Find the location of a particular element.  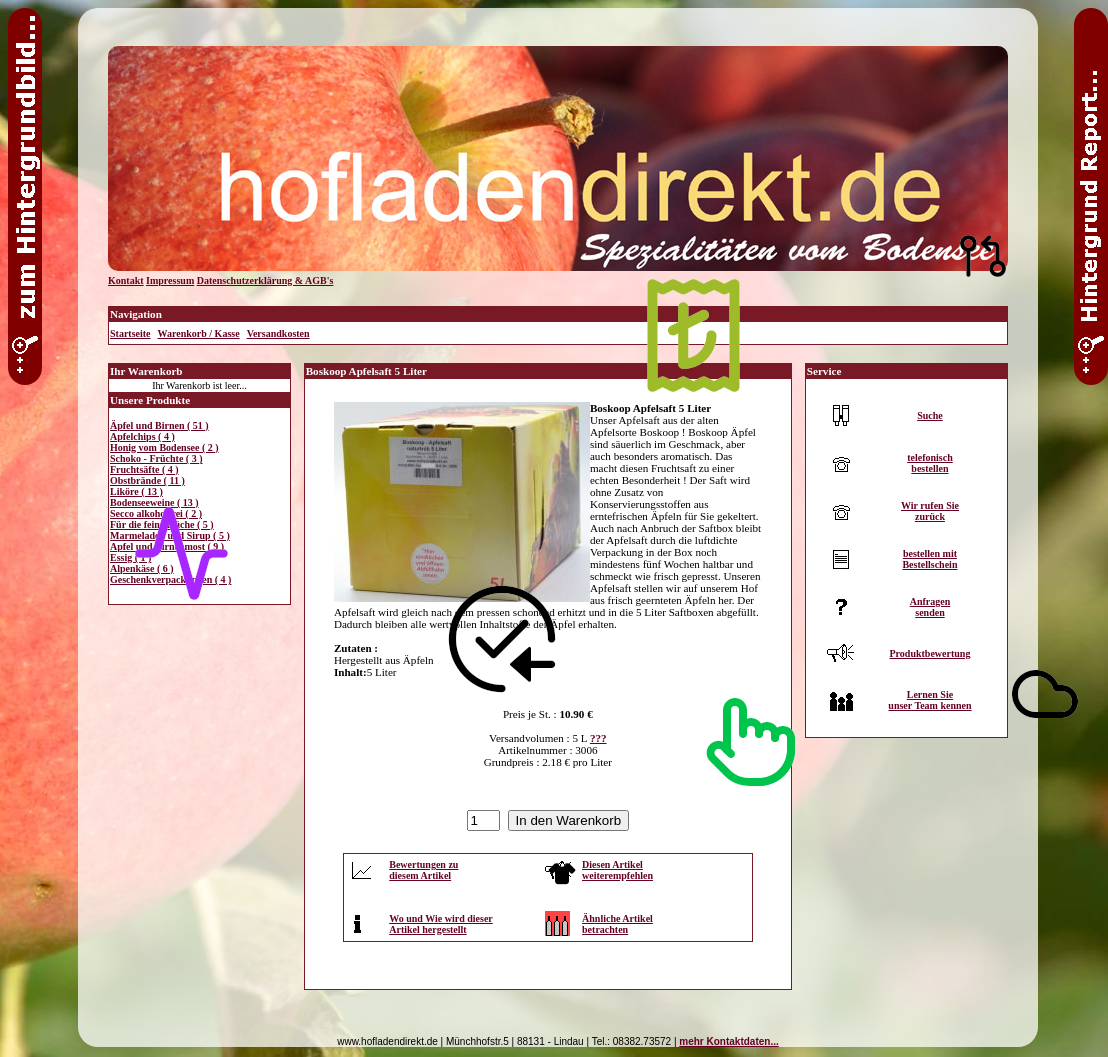

view receipt or transaction in turkish lira is located at coordinates (693, 335).